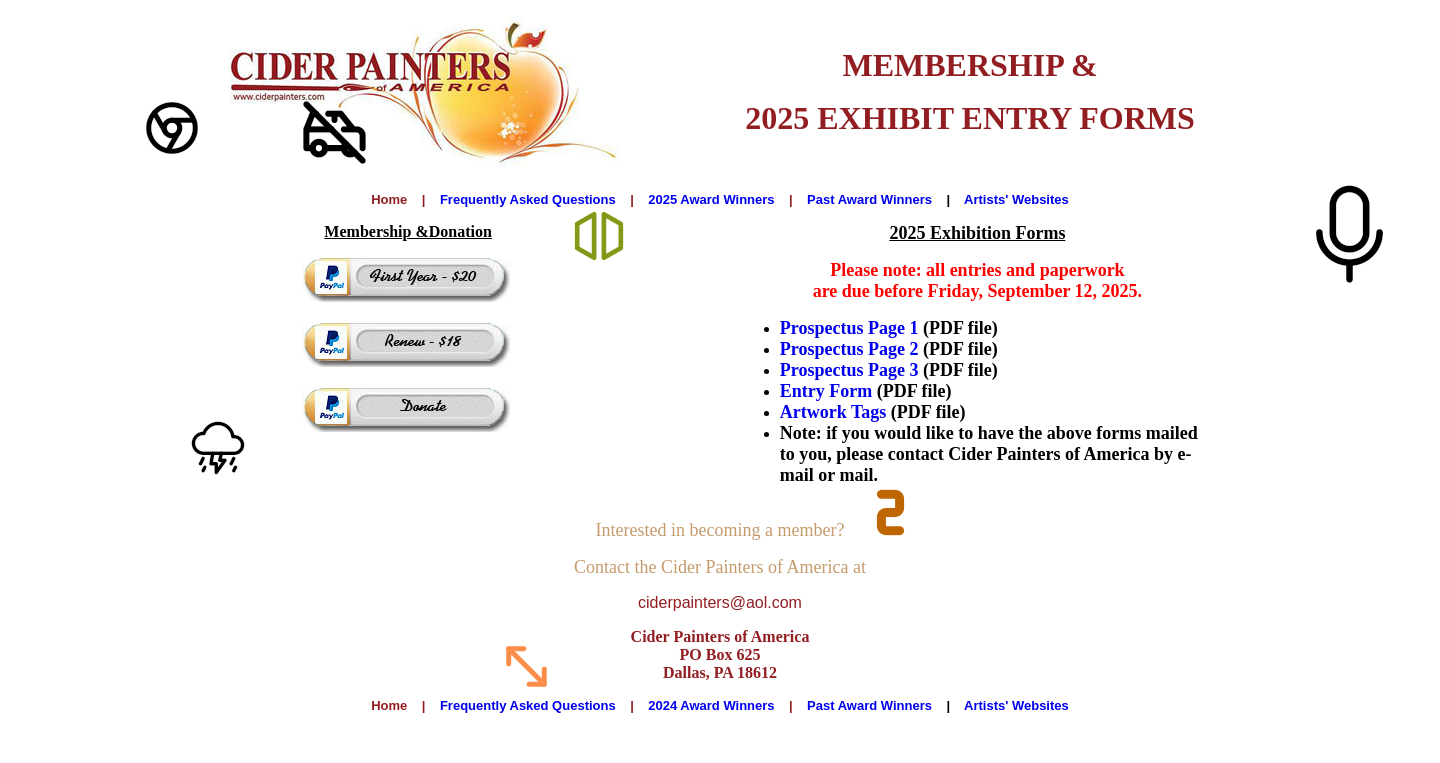  I want to click on indicates second item or step in a sequence, so click(890, 512).